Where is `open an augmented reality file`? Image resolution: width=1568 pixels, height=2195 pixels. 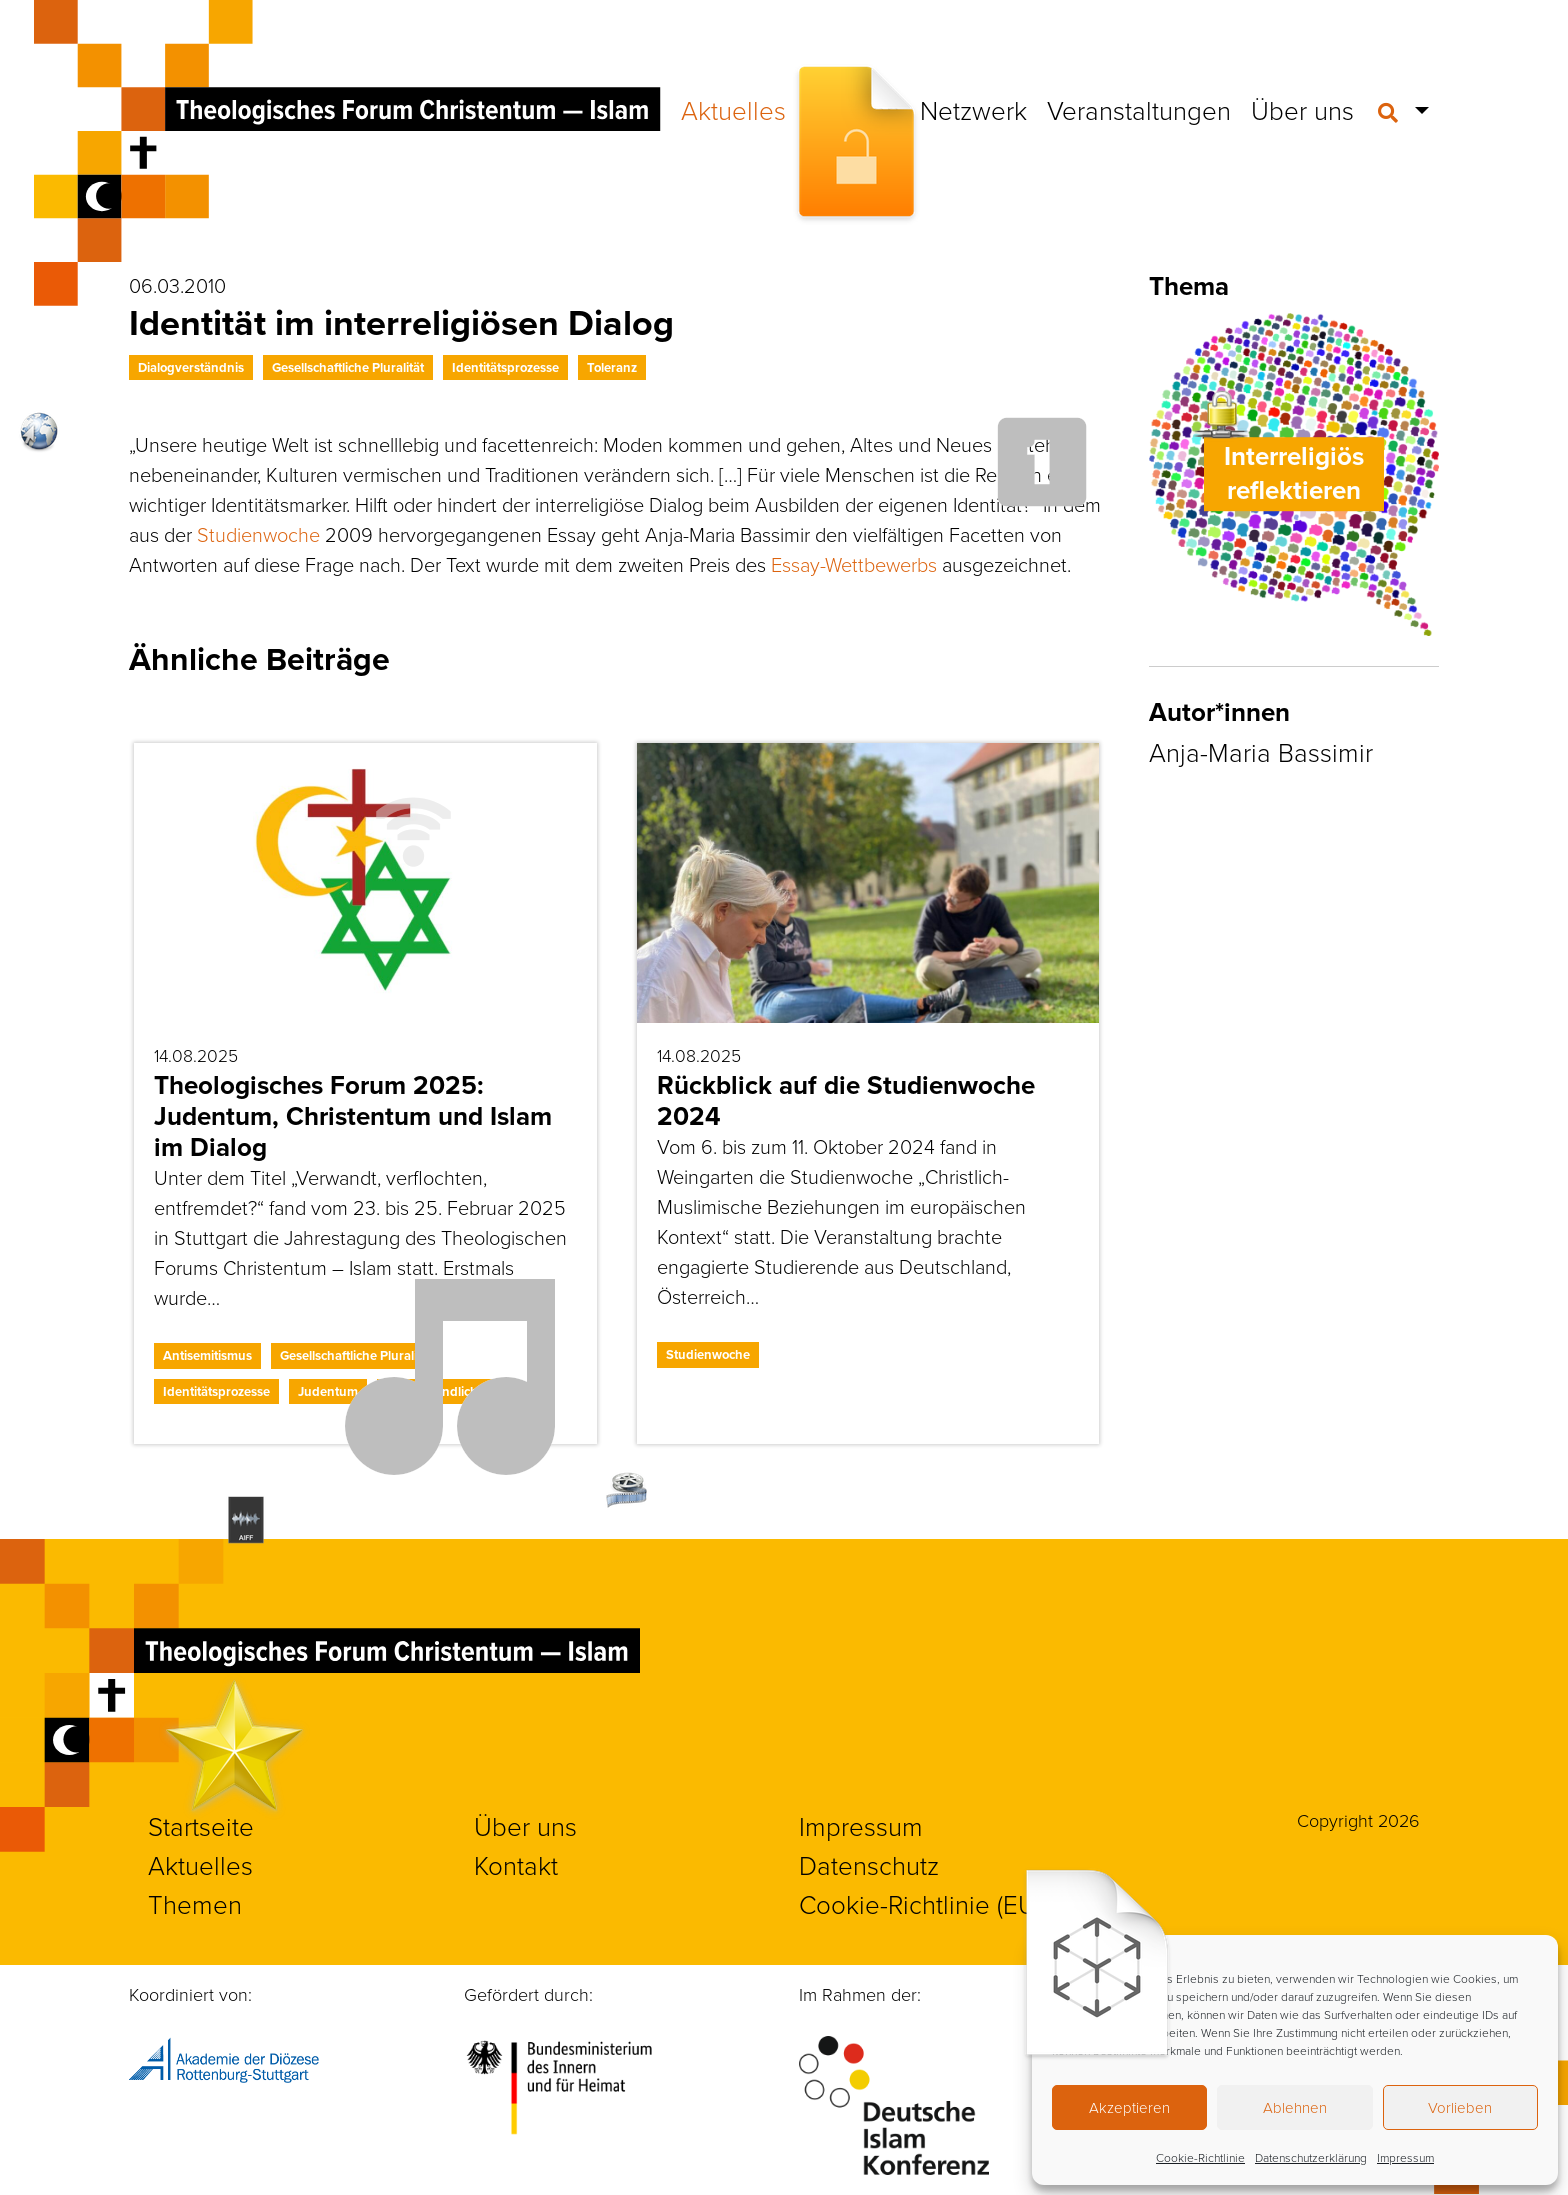
open an augmented reality file is located at coordinates (1097, 1967).